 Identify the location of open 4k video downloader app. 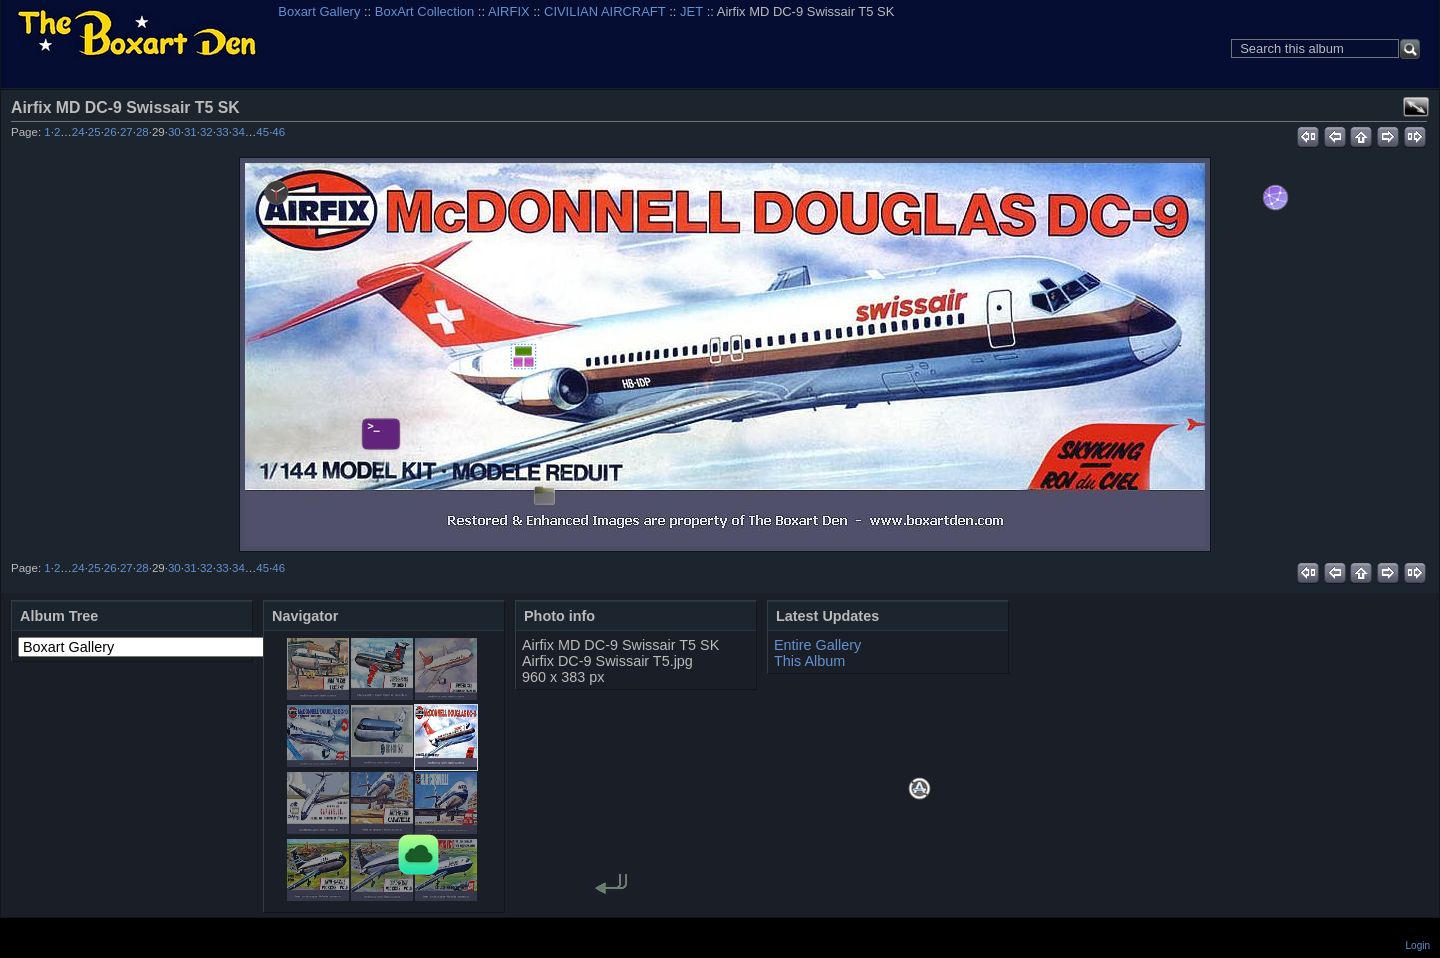
(418, 854).